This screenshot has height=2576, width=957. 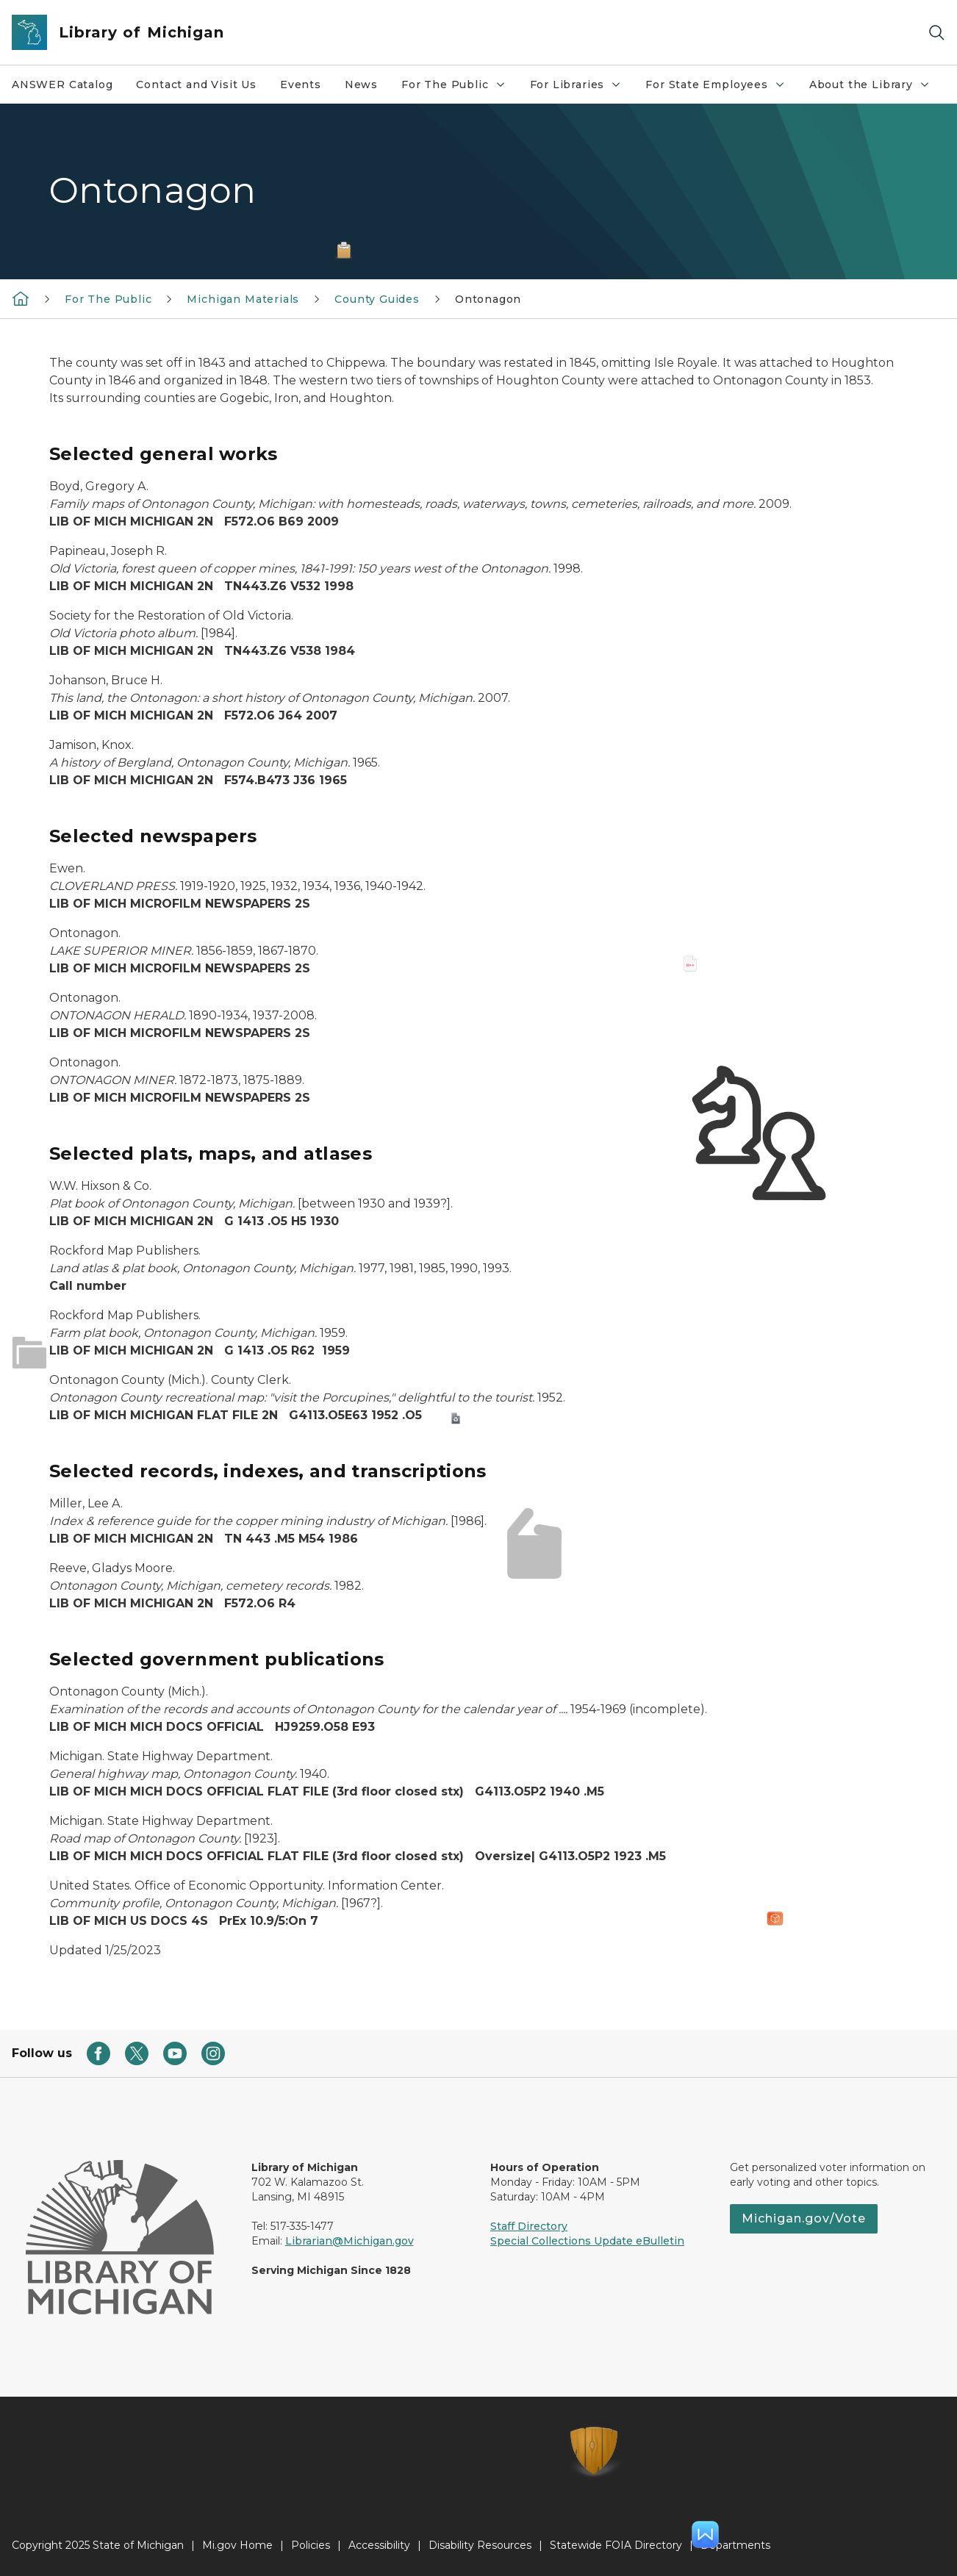 What do you see at coordinates (534, 1535) in the screenshot?
I see `install new software or application` at bounding box center [534, 1535].